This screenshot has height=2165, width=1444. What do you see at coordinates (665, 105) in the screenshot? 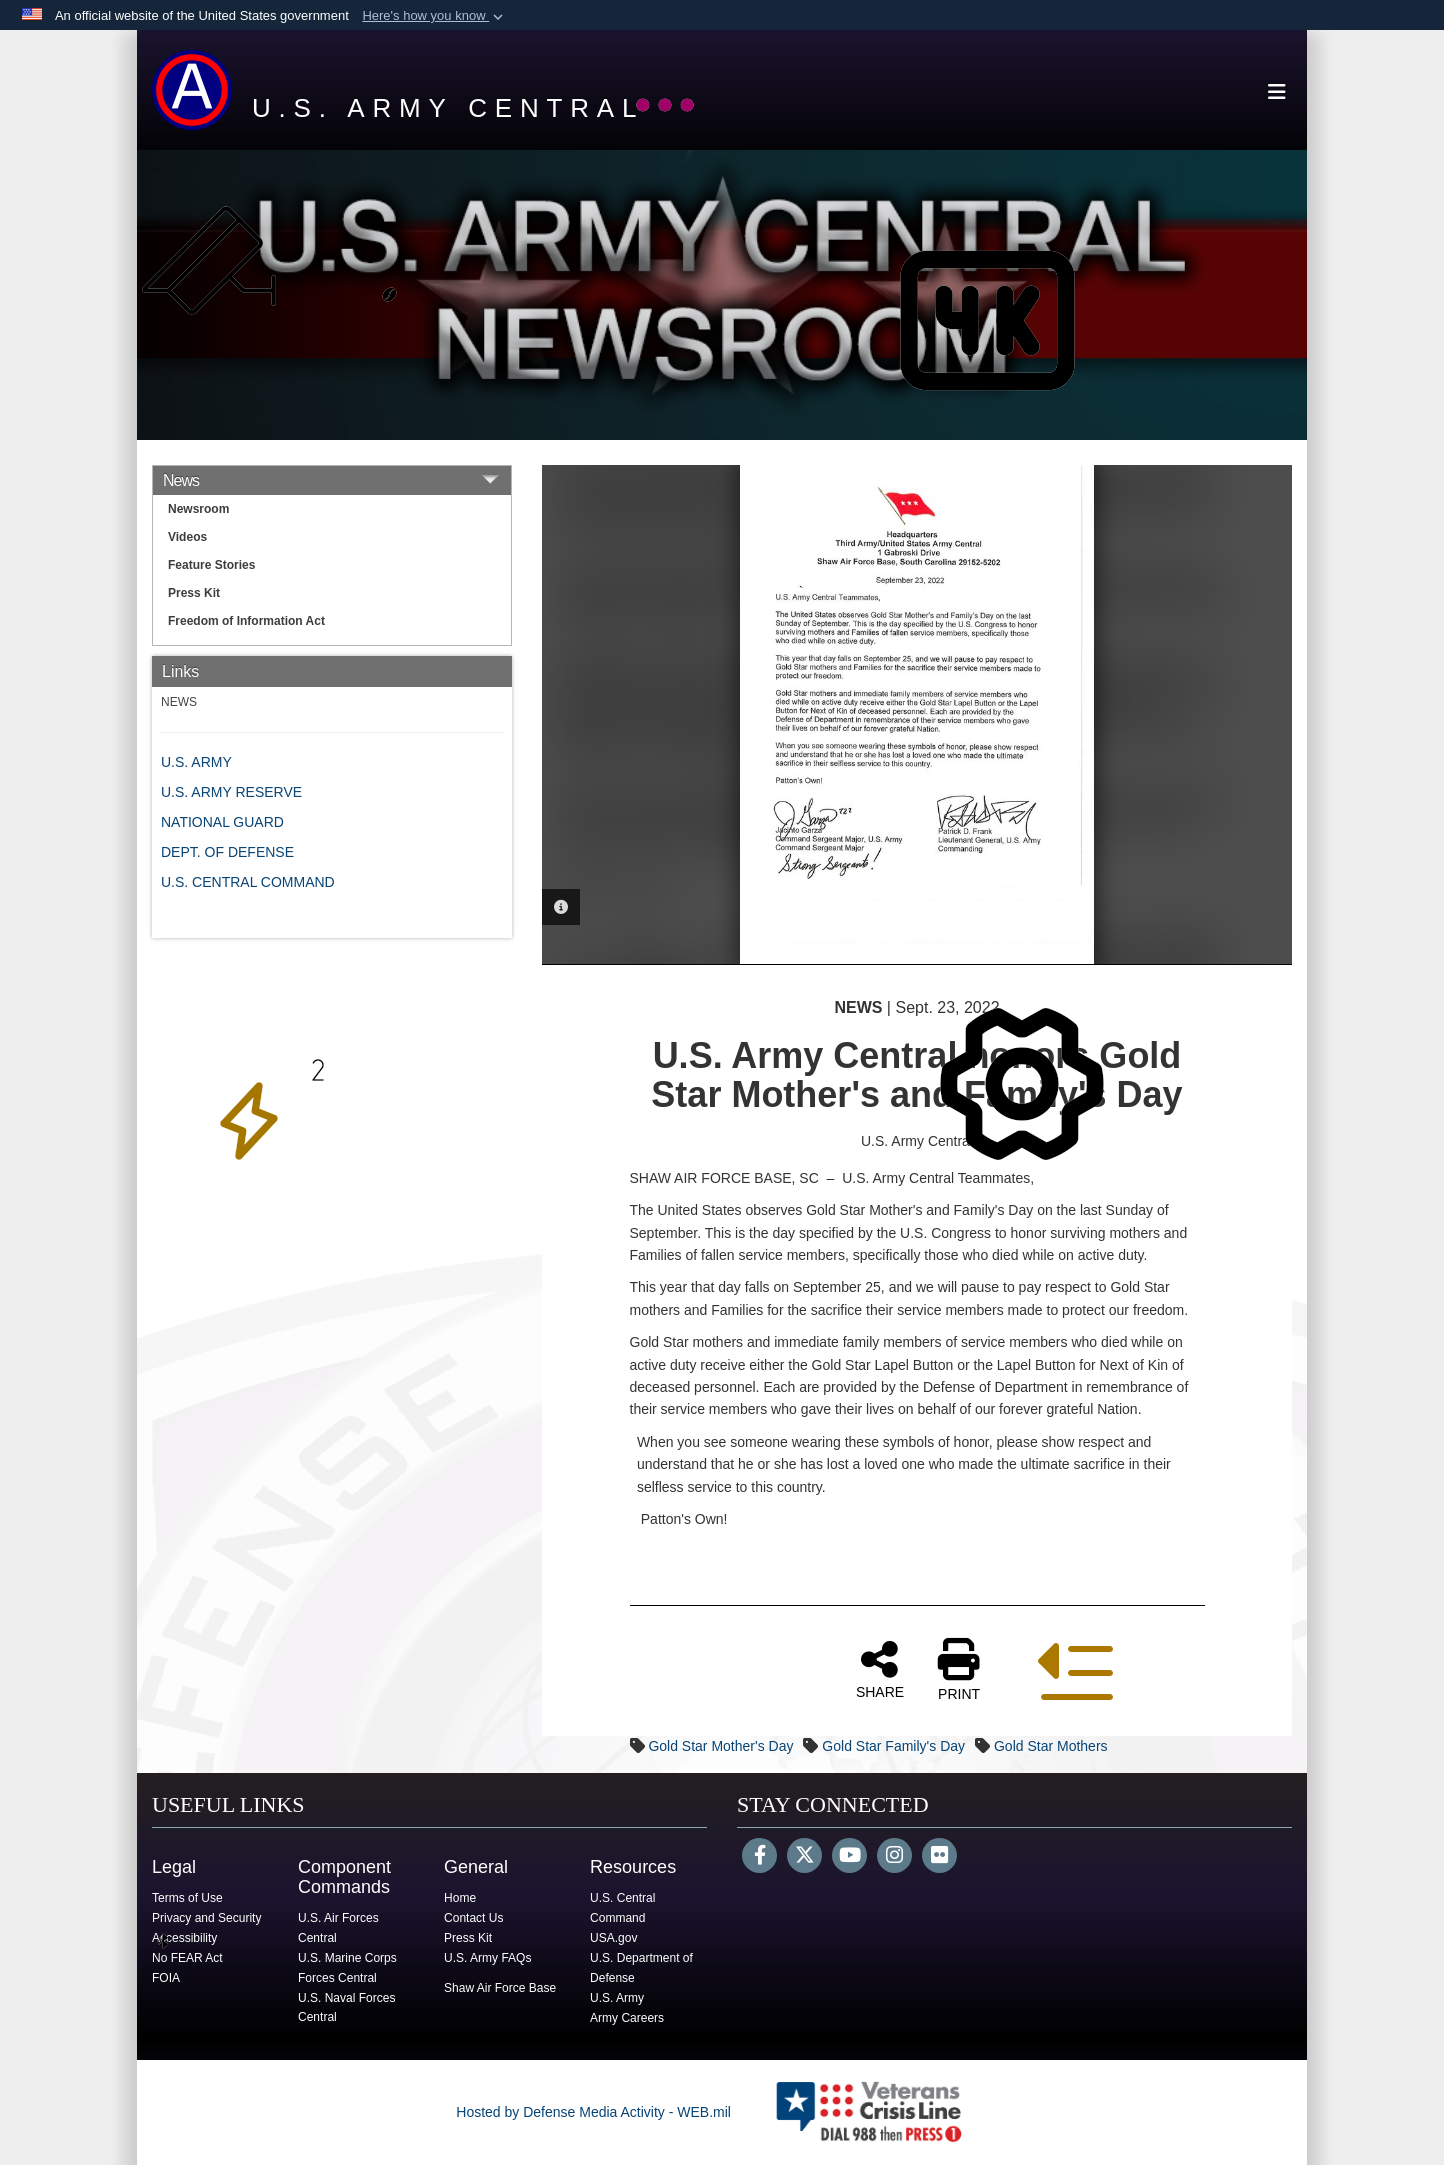
I see `access more options or actions` at bounding box center [665, 105].